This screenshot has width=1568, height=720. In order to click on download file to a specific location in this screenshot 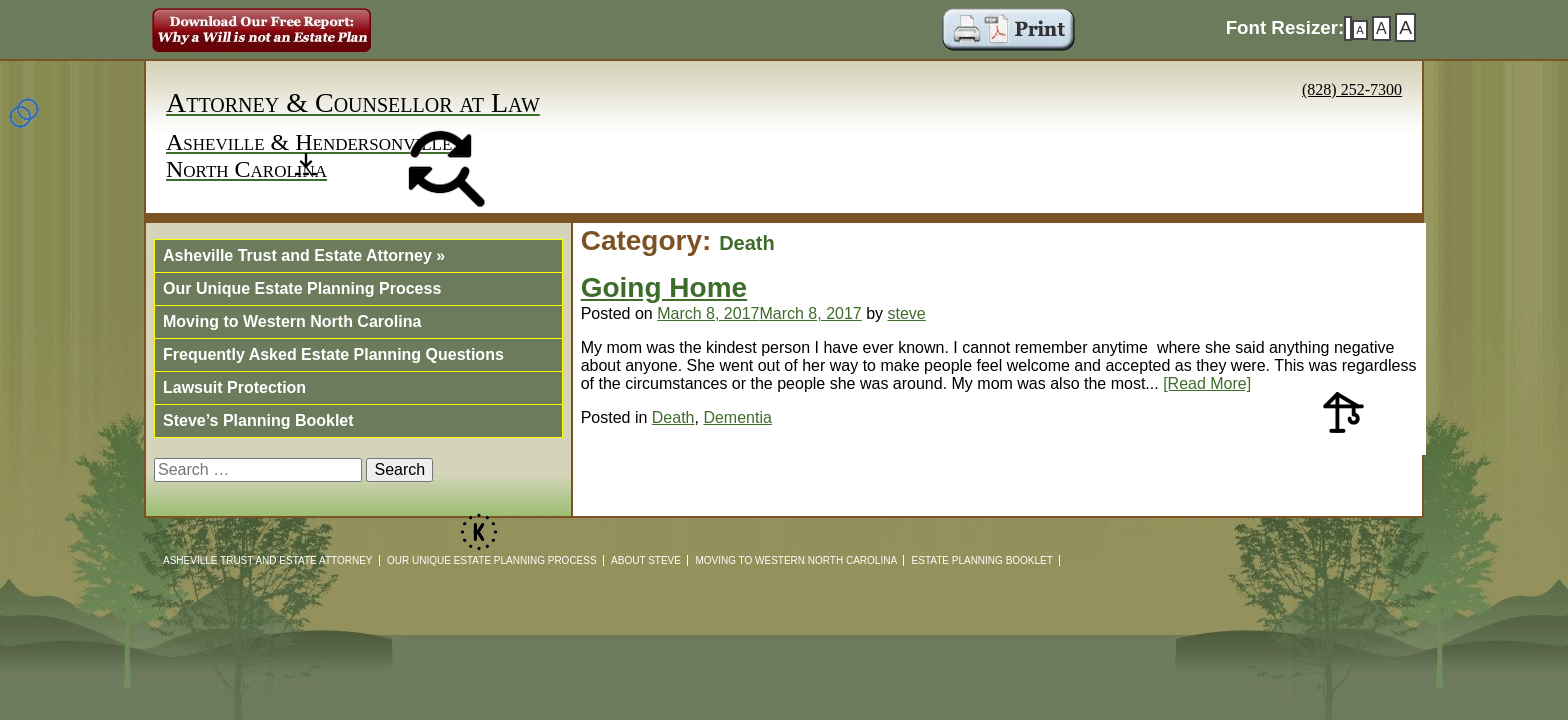, I will do `click(306, 164)`.